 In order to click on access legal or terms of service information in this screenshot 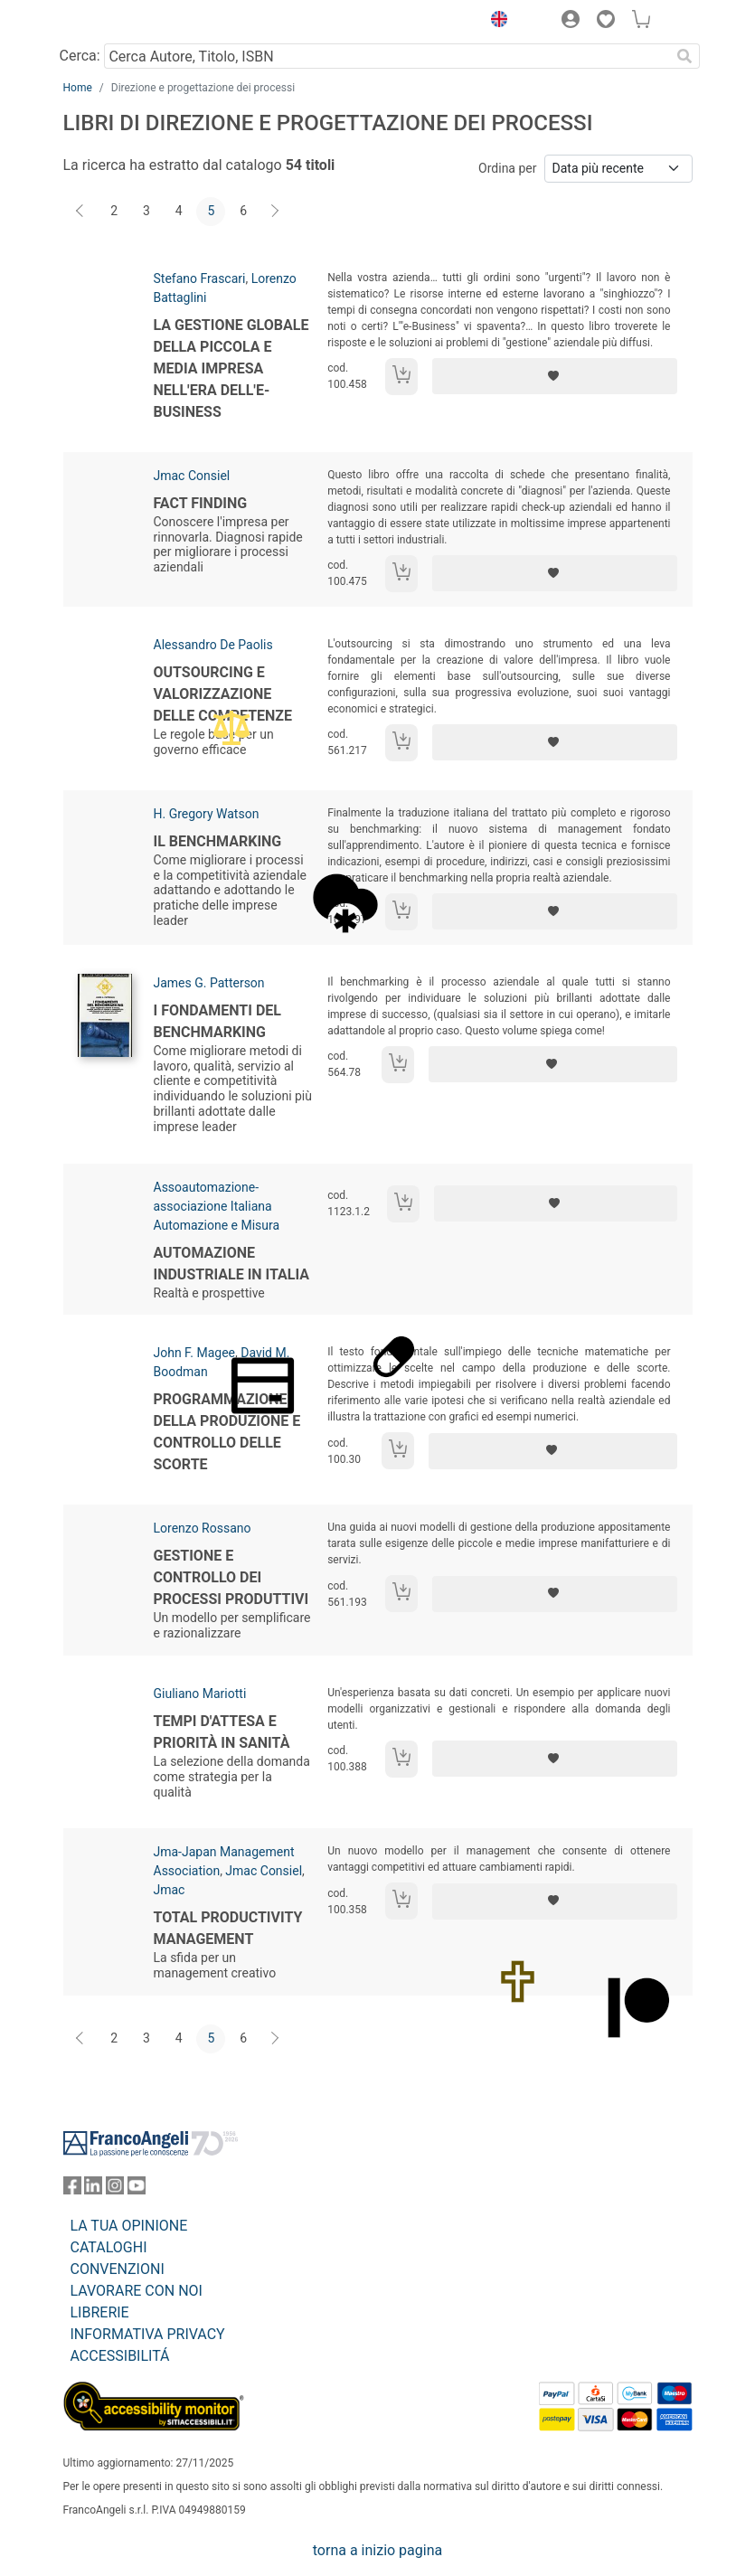, I will do `click(231, 729)`.